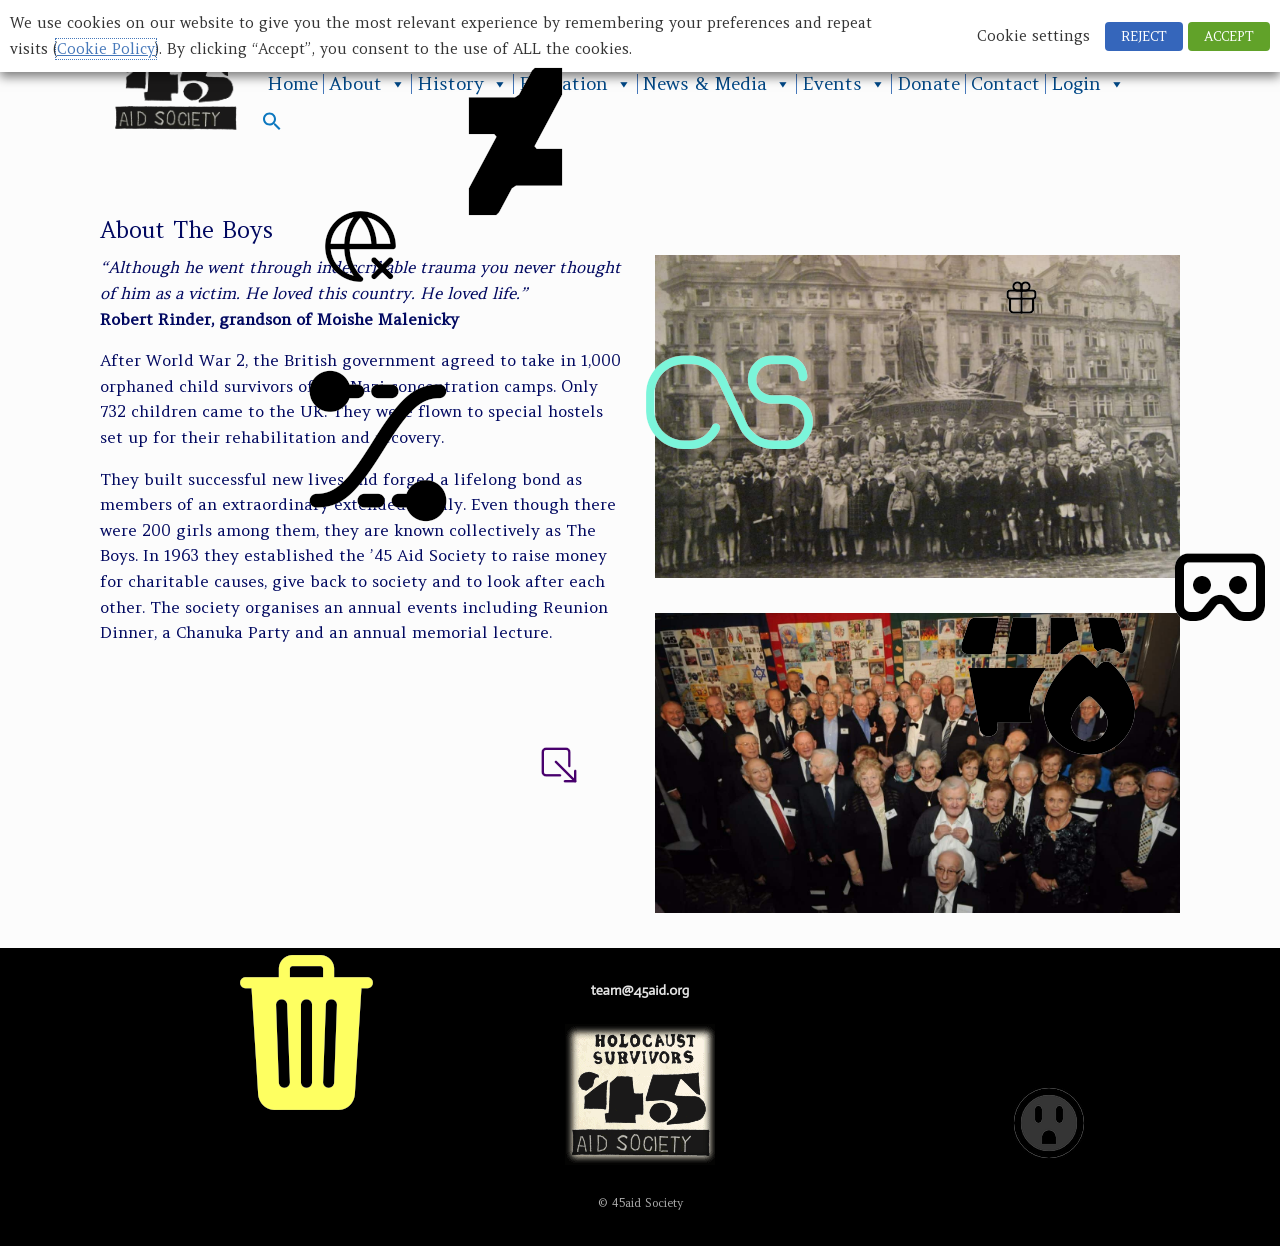 This screenshot has height=1246, width=1280. I want to click on delete selected item, so click(306, 1032).